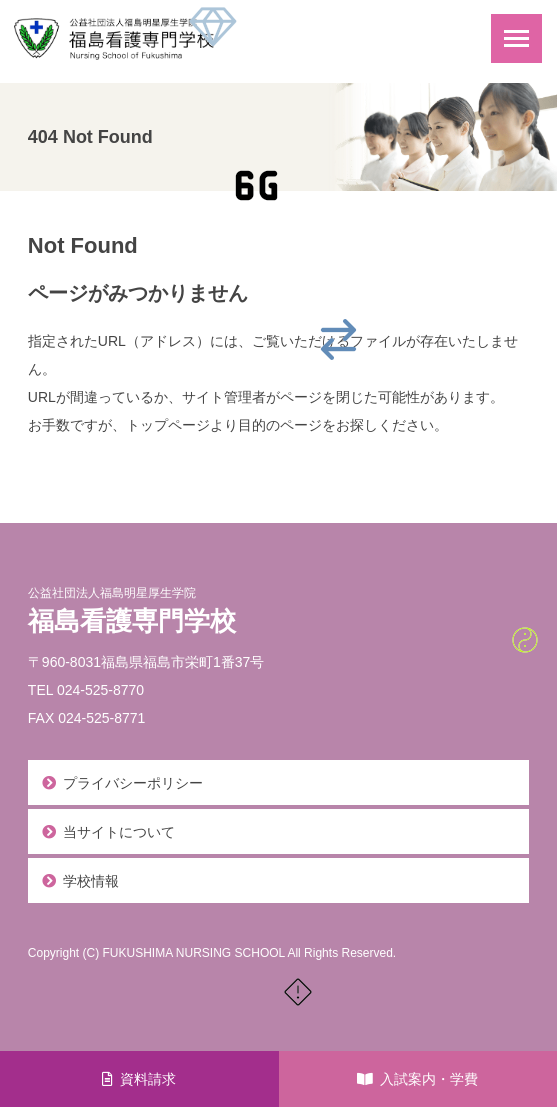  Describe the element at coordinates (338, 339) in the screenshot. I see `switch between two views or modes` at that location.